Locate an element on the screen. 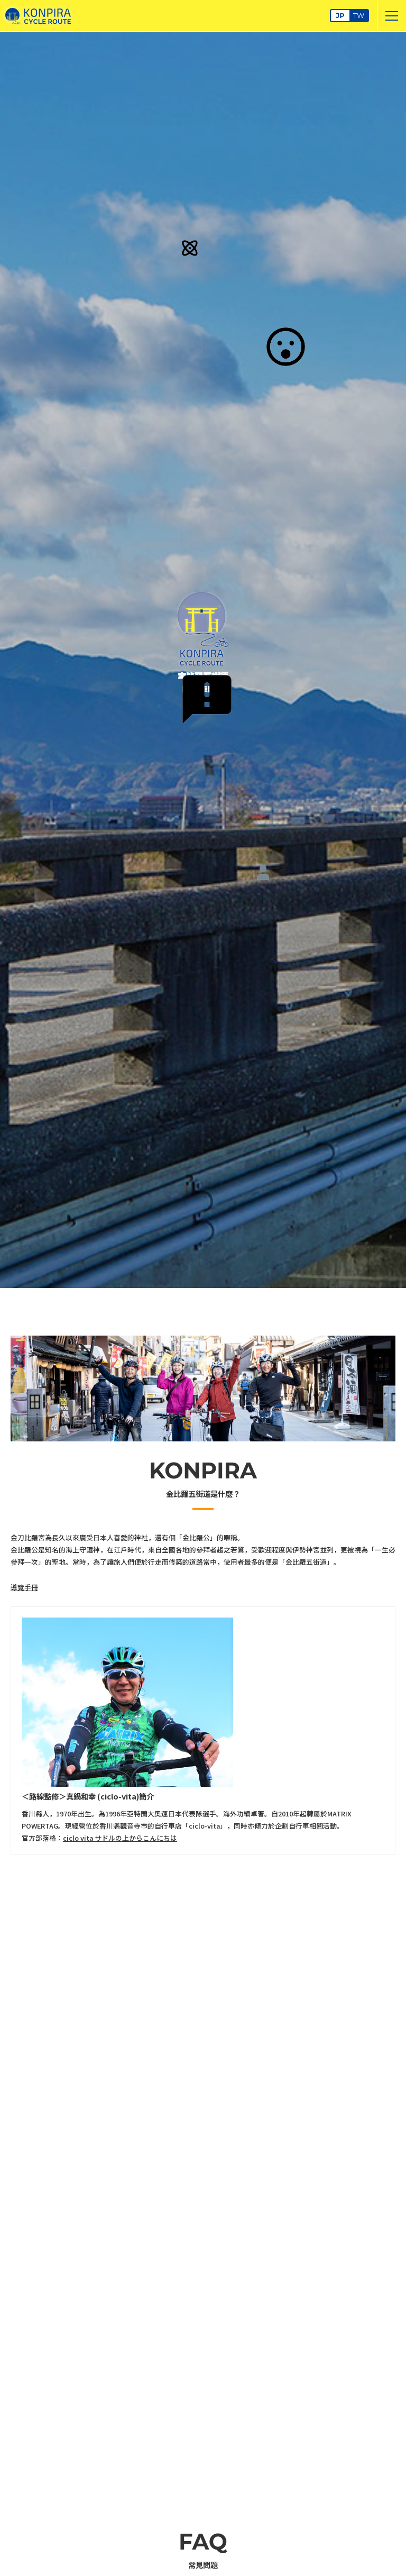 Image resolution: width=406 pixels, height=2576 pixels. indicates a surprise or unexpected event notification is located at coordinates (285, 346).